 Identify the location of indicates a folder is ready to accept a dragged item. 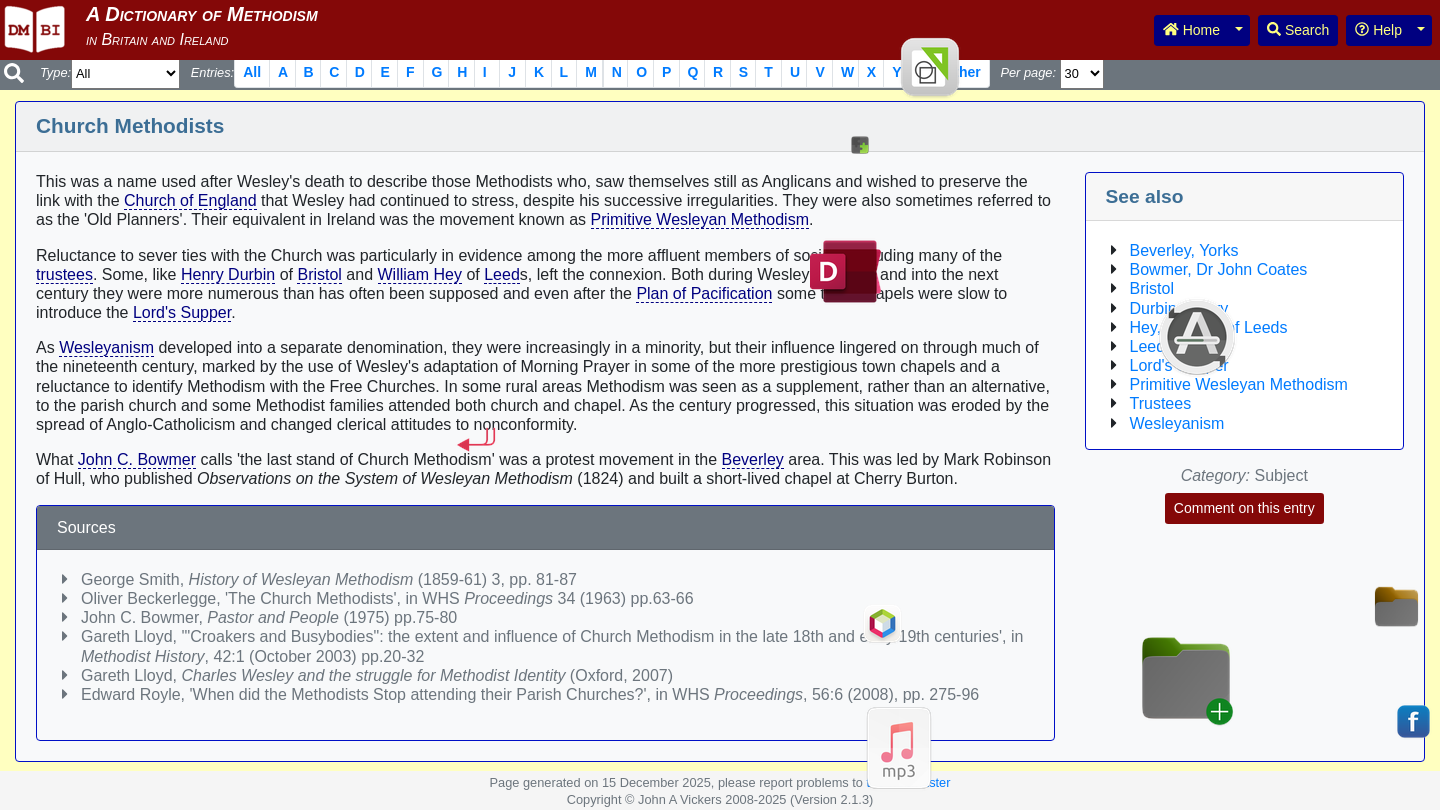
(1396, 606).